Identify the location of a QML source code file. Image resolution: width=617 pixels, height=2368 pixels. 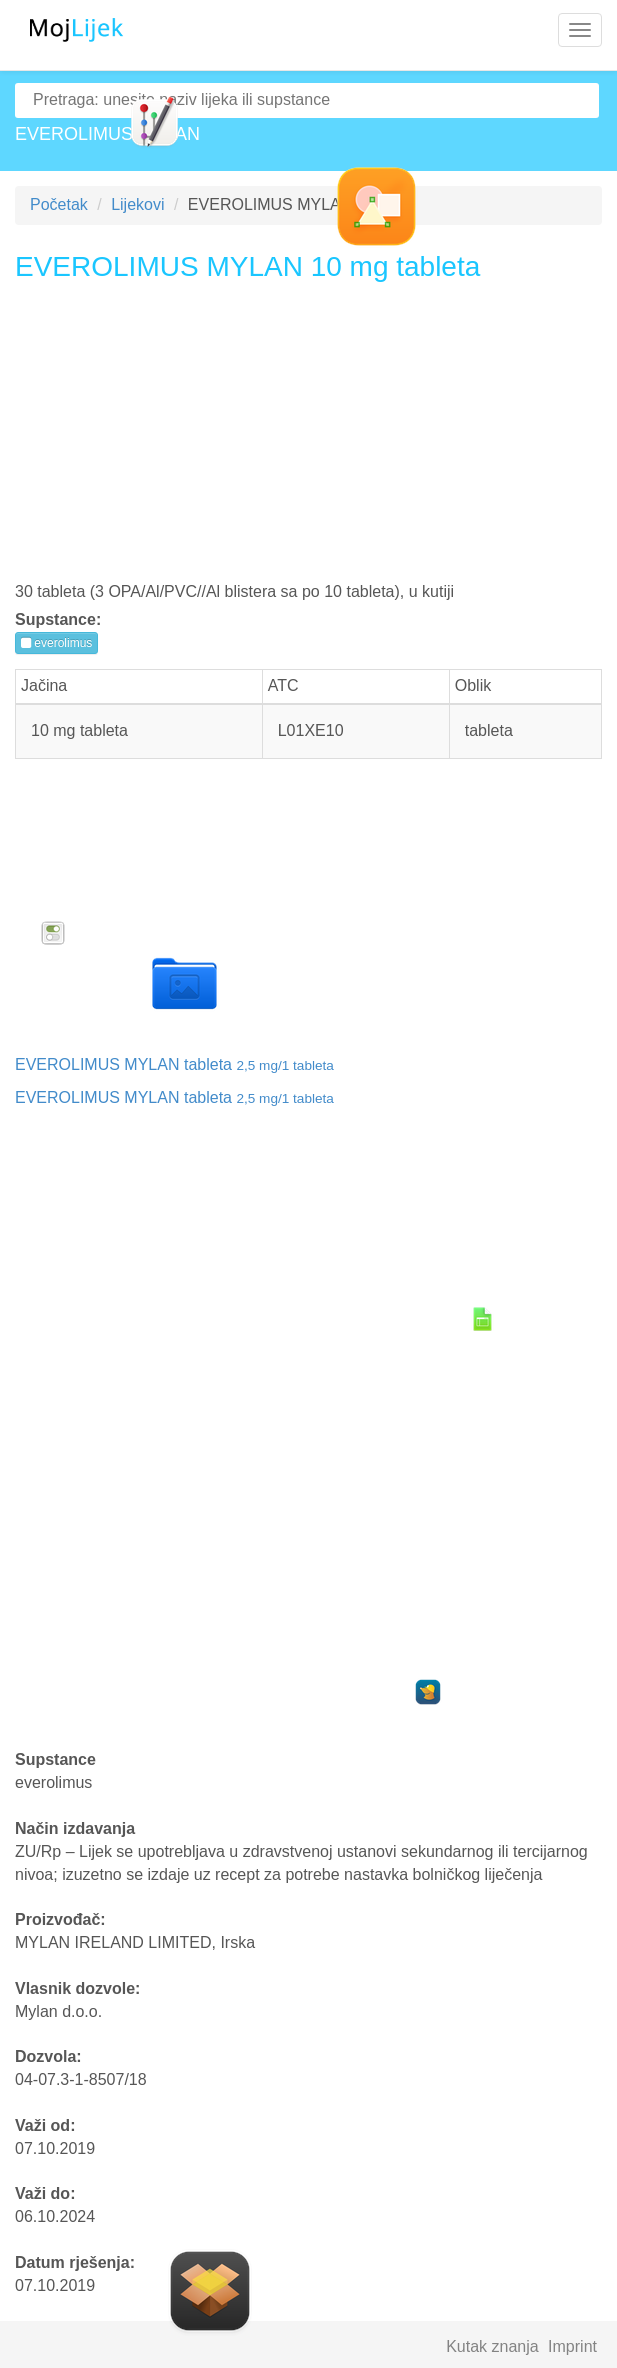
(482, 1319).